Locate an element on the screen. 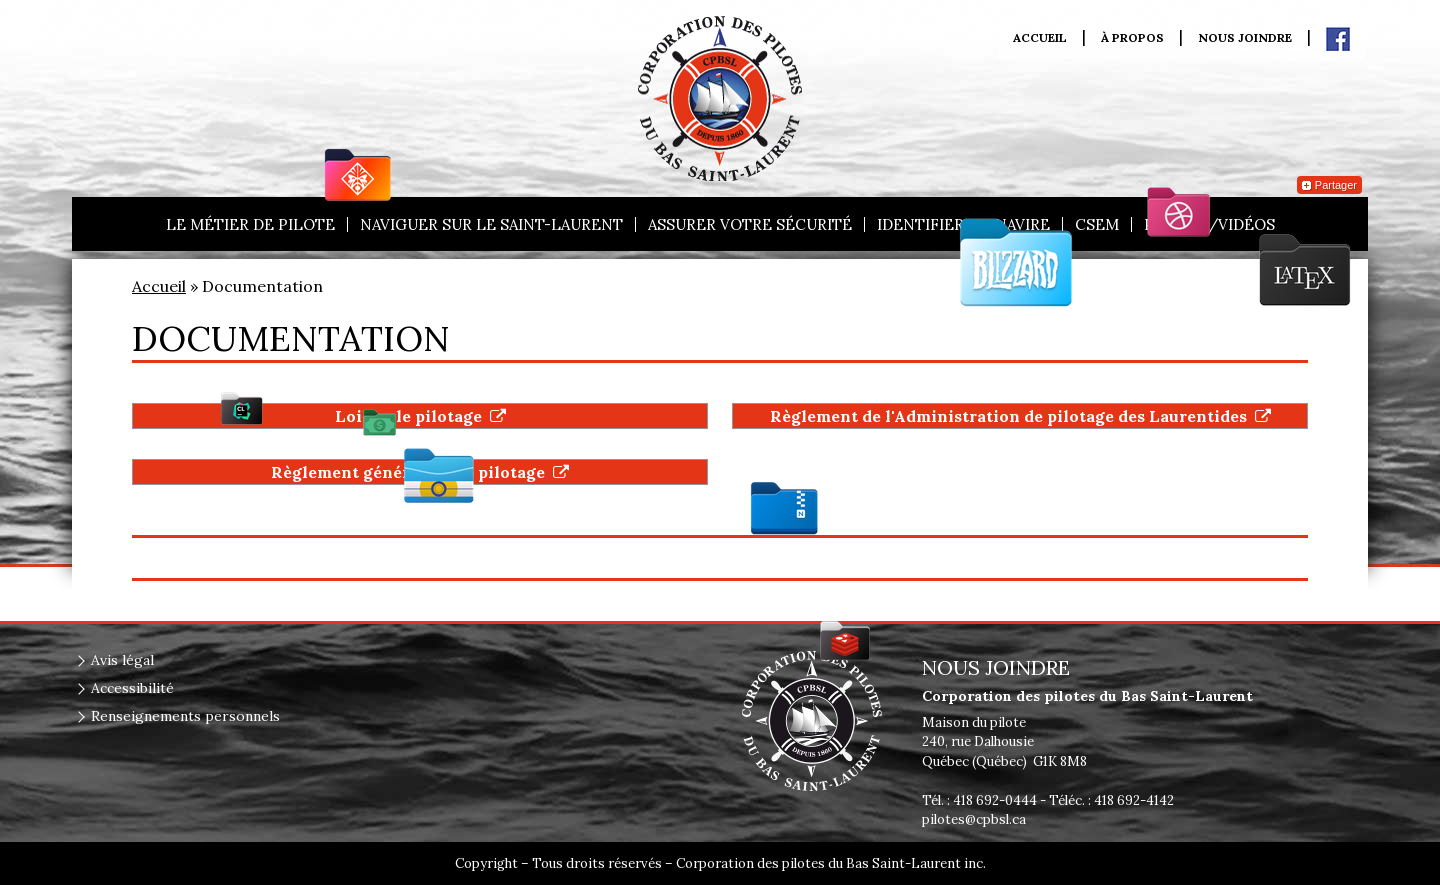 The image size is (1440, 885). open HP Omen gaming software folder is located at coordinates (357, 176).